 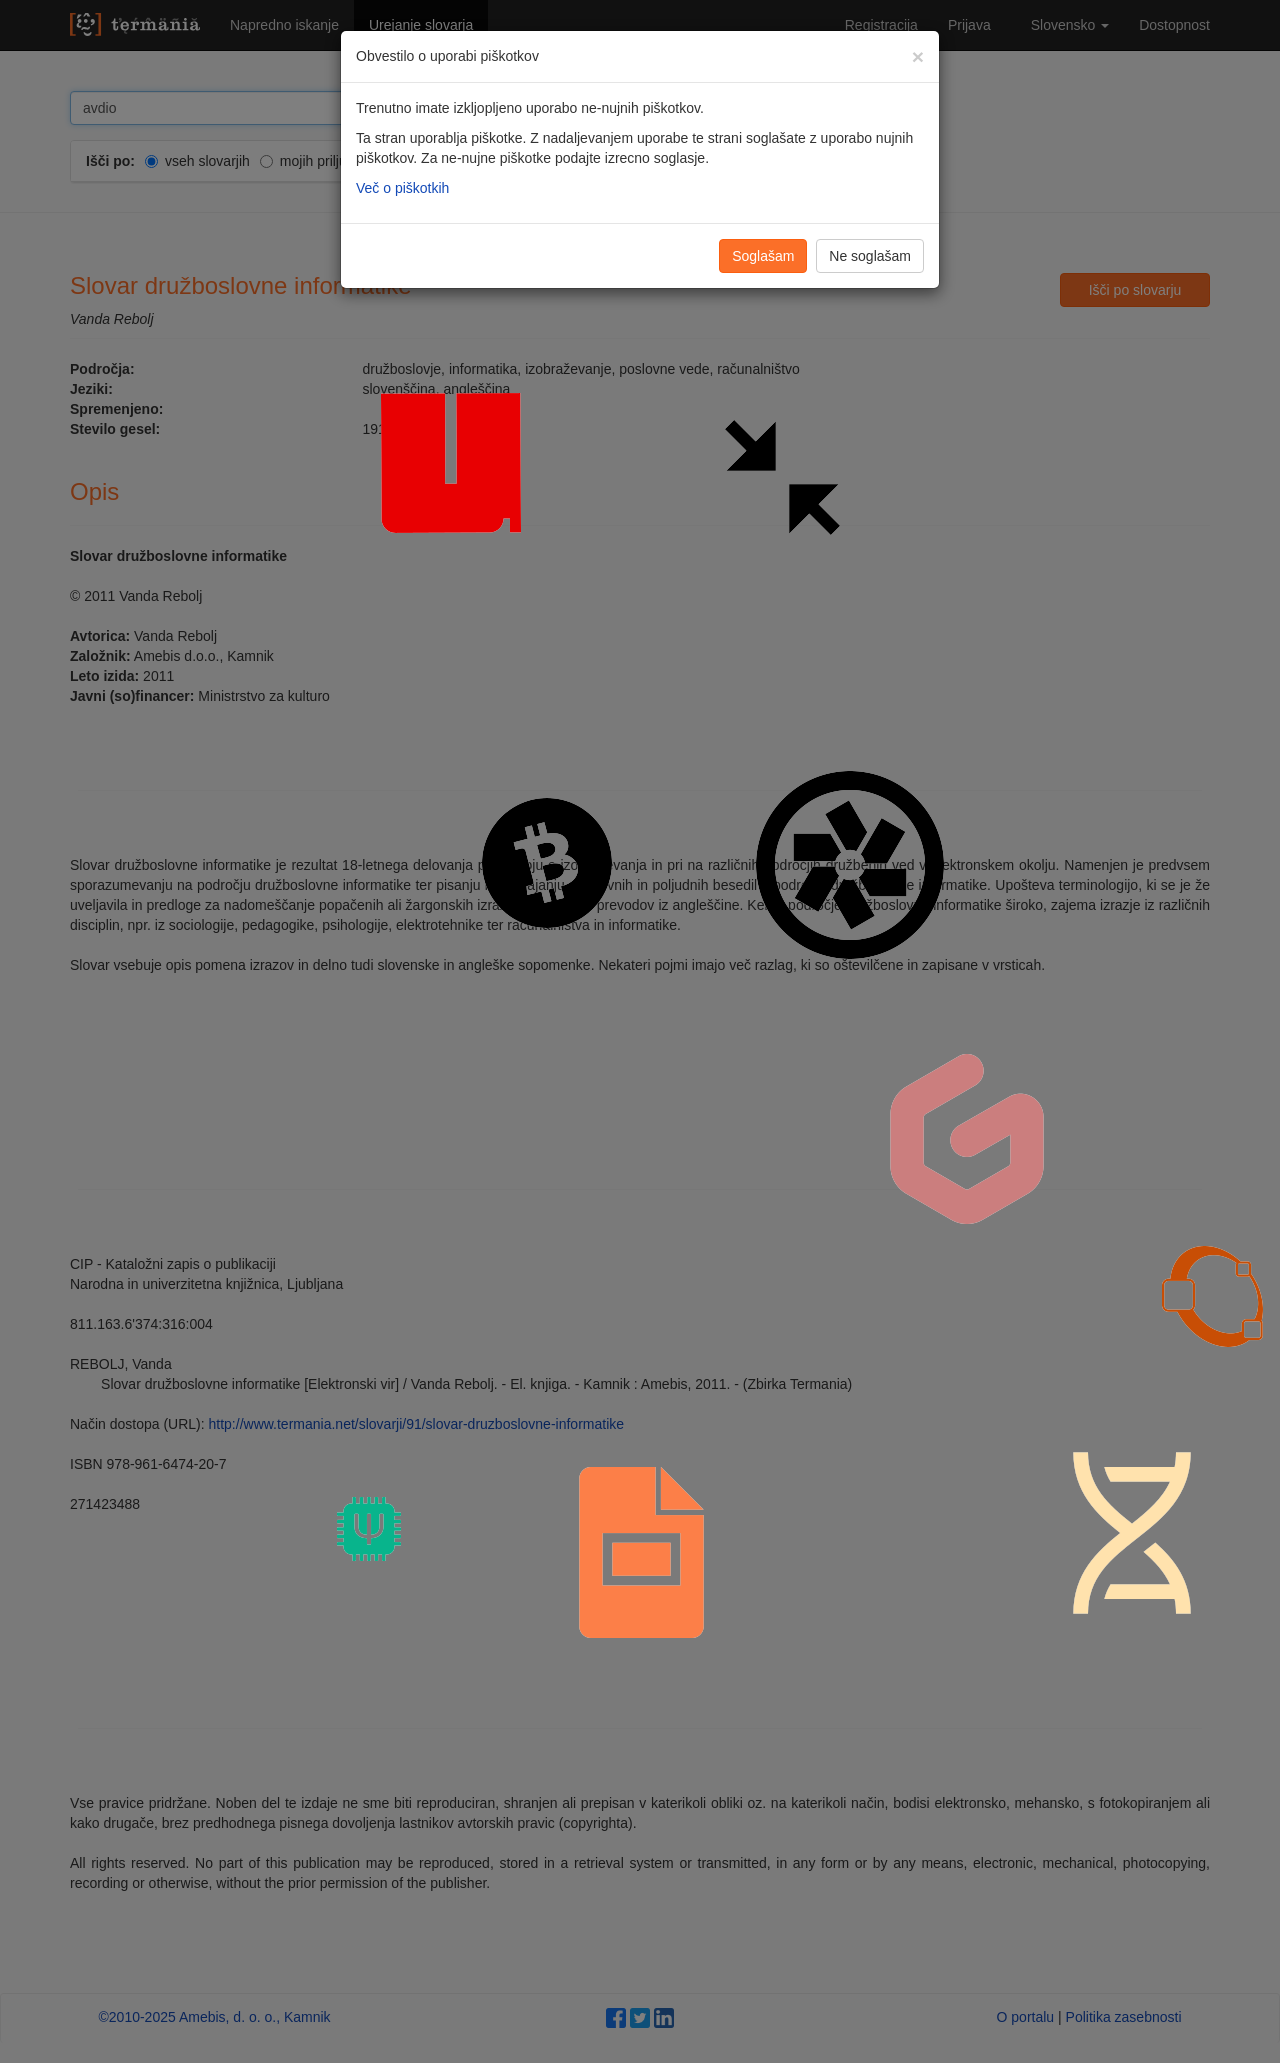 I want to click on open gitpod cloud development environment, so click(x=967, y=1139).